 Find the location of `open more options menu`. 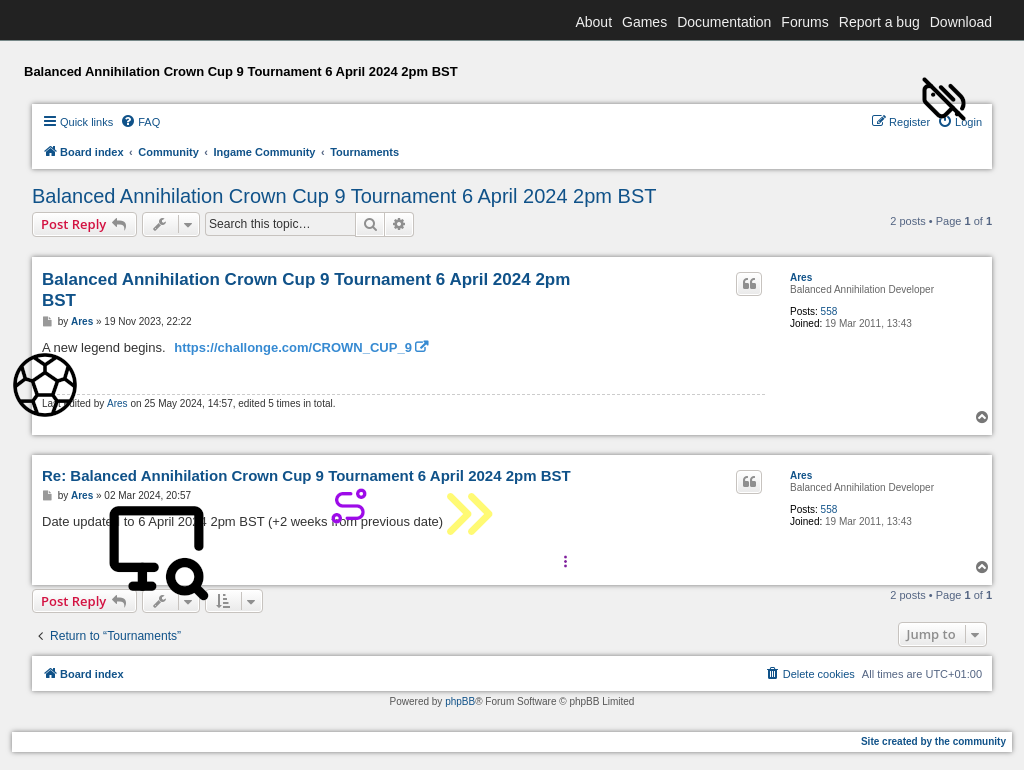

open more options menu is located at coordinates (565, 561).